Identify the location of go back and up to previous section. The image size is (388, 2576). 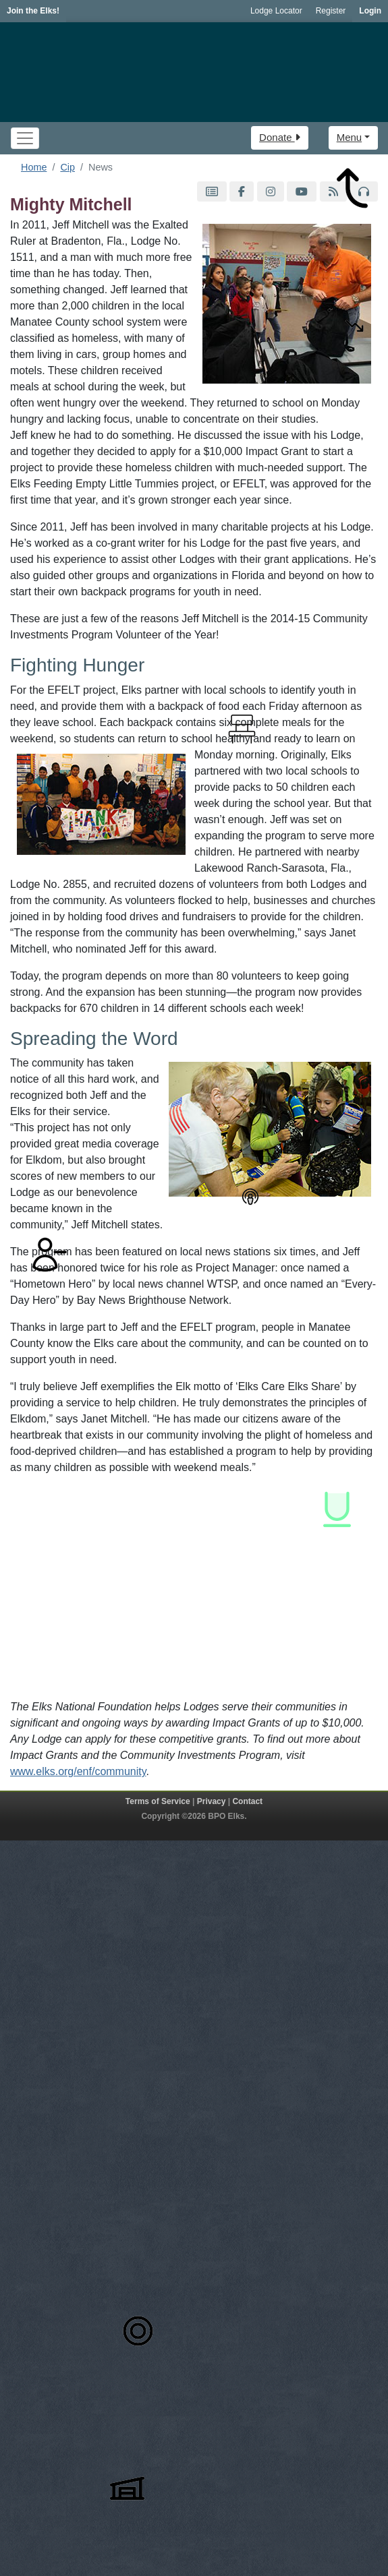
(352, 188).